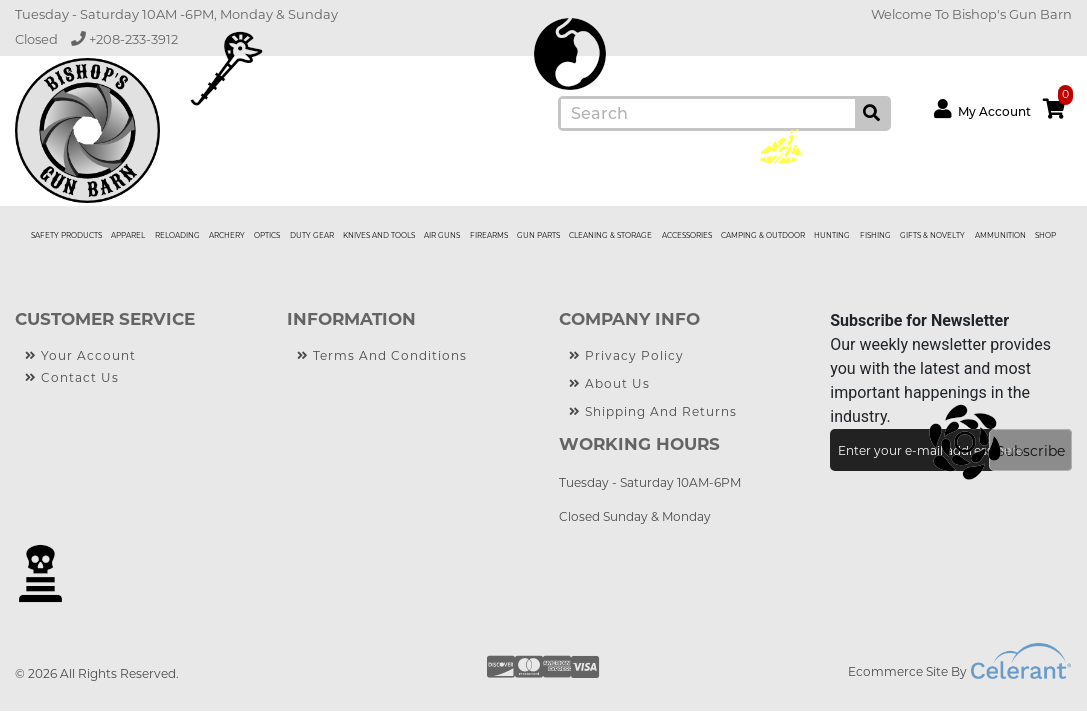 The height and width of the screenshot is (720, 1087). What do you see at coordinates (224, 68) in the screenshot?
I see `carnyx ancient war horn instrument icon` at bounding box center [224, 68].